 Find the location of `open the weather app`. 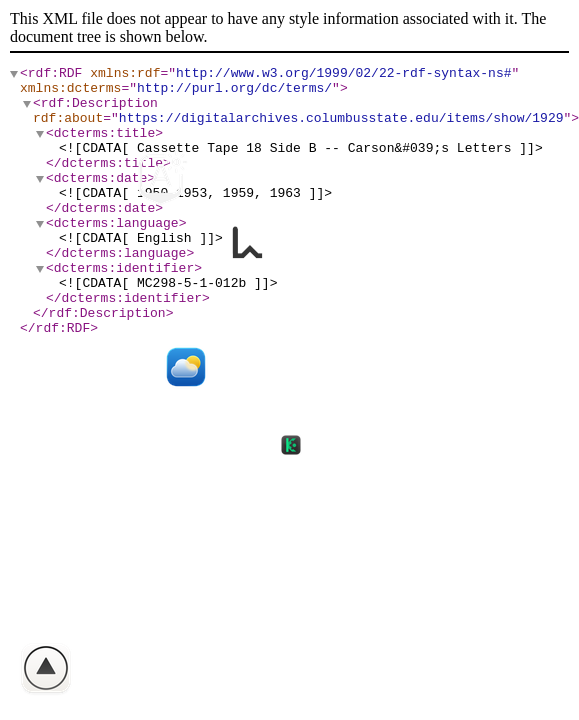

open the weather app is located at coordinates (186, 367).